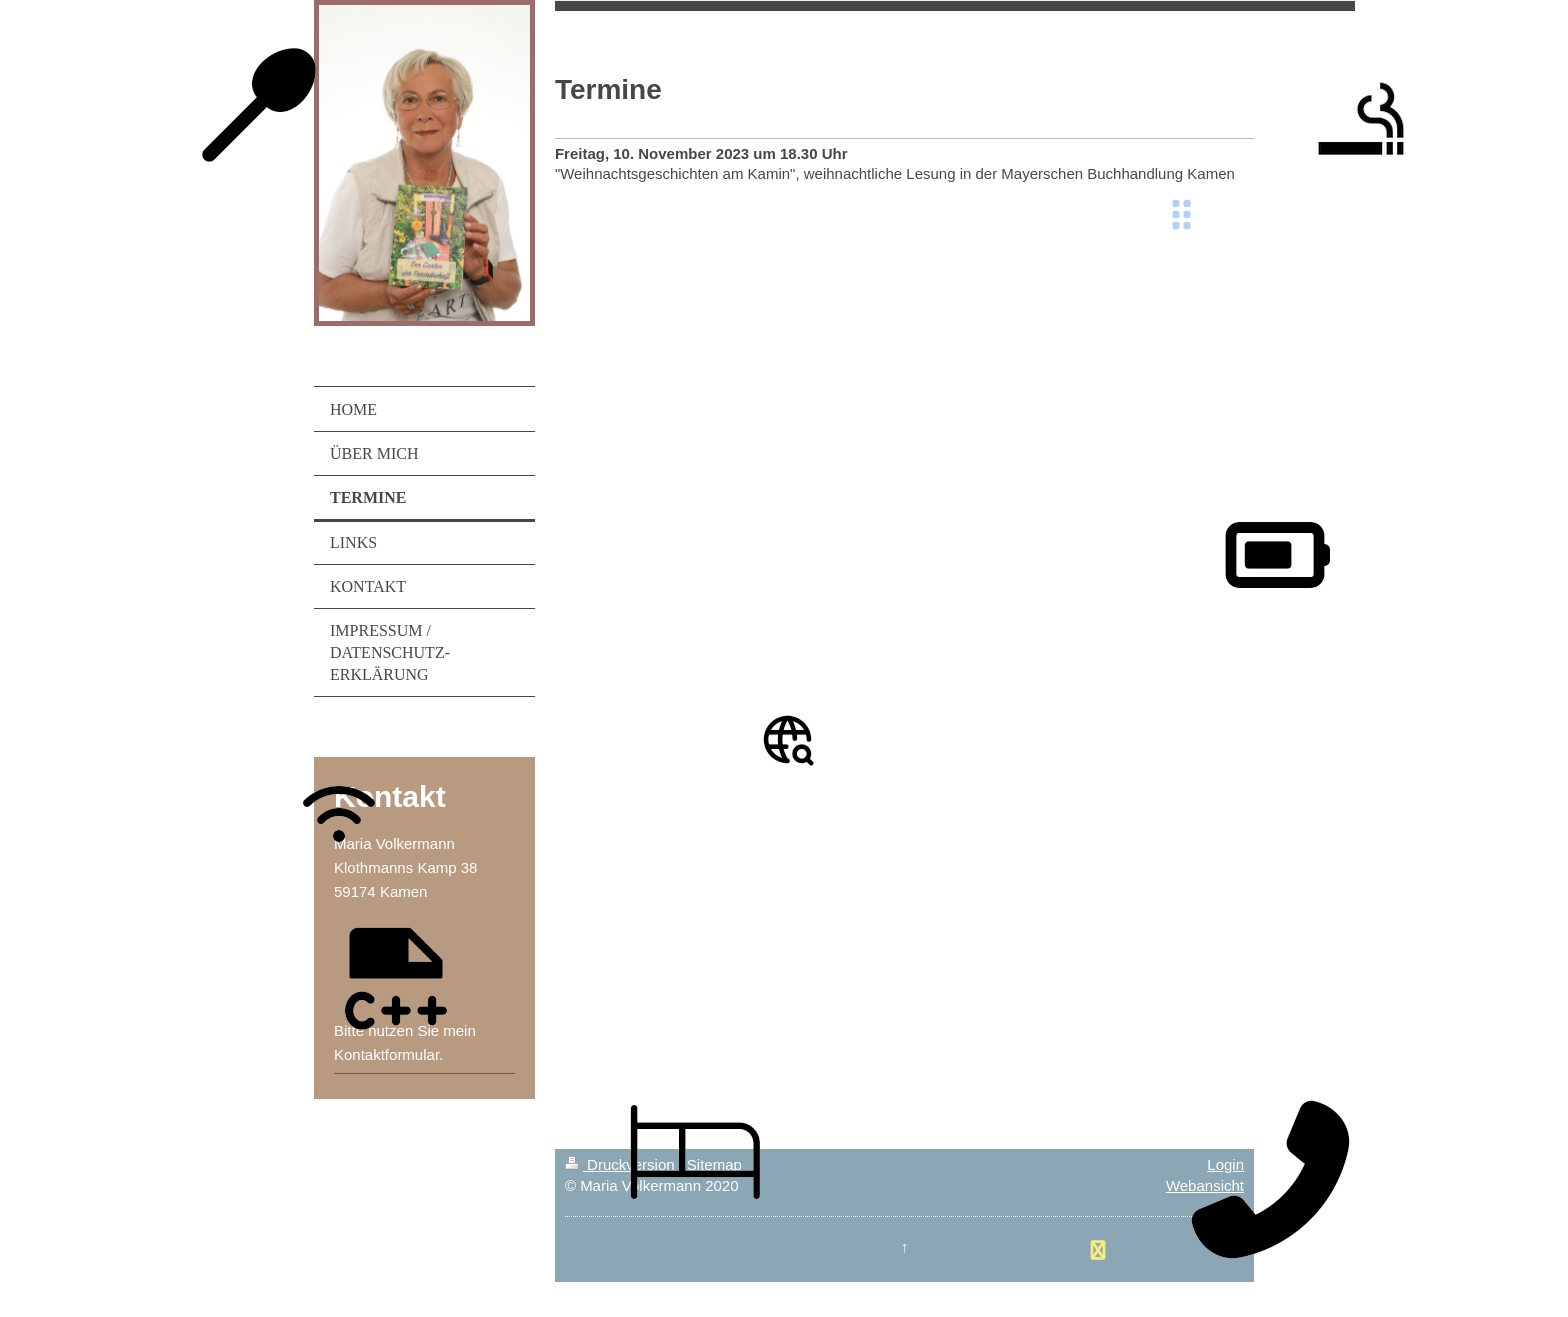 The width and height of the screenshot is (1568, 1317). What do you see at coordinates (396, 983) in the screenshot?
I see `a C++ source code file` at bounding box center [396, 983].